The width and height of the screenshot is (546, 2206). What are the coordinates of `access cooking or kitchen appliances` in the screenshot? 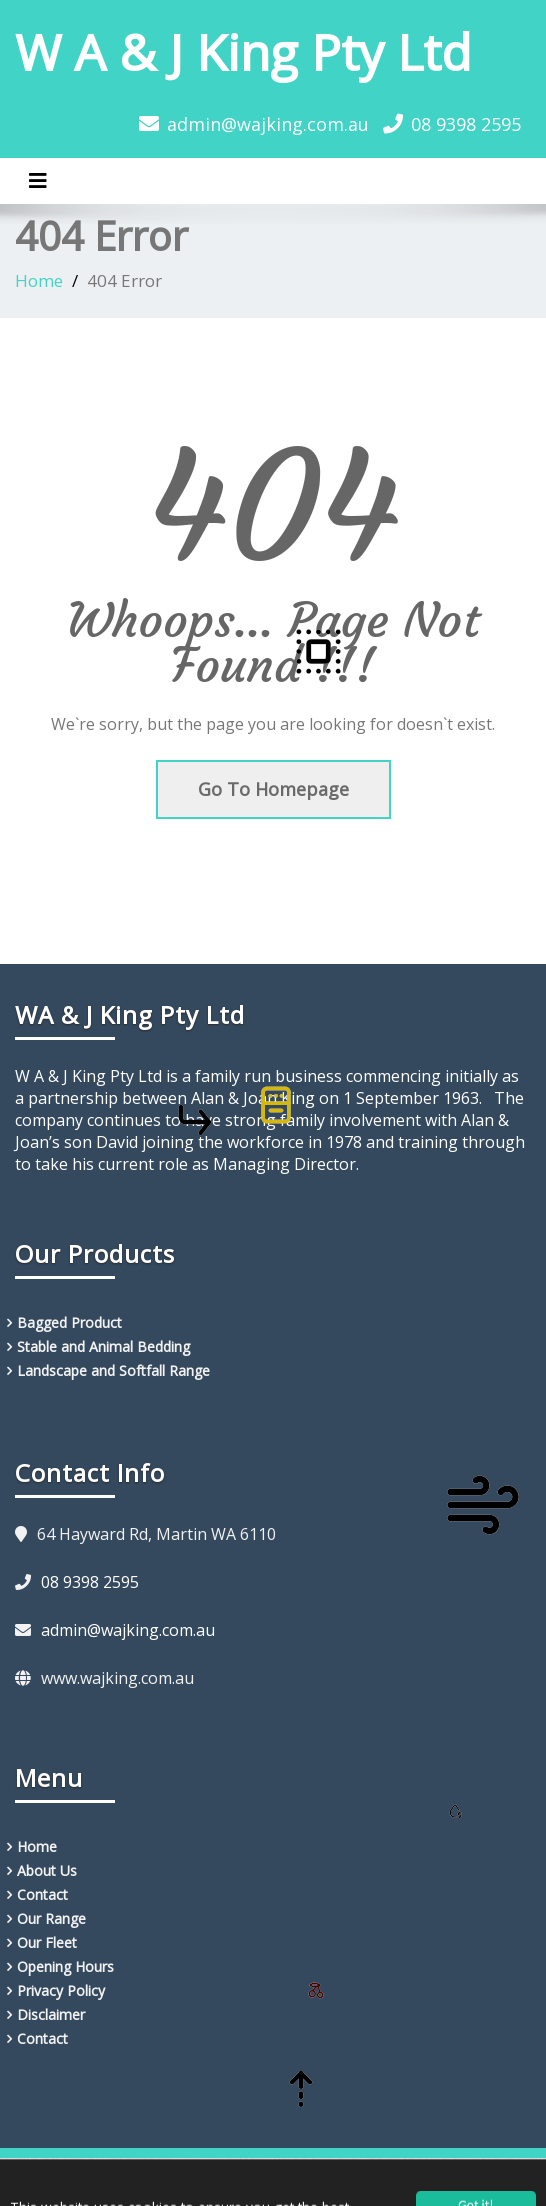 It's located at (276, 1105).